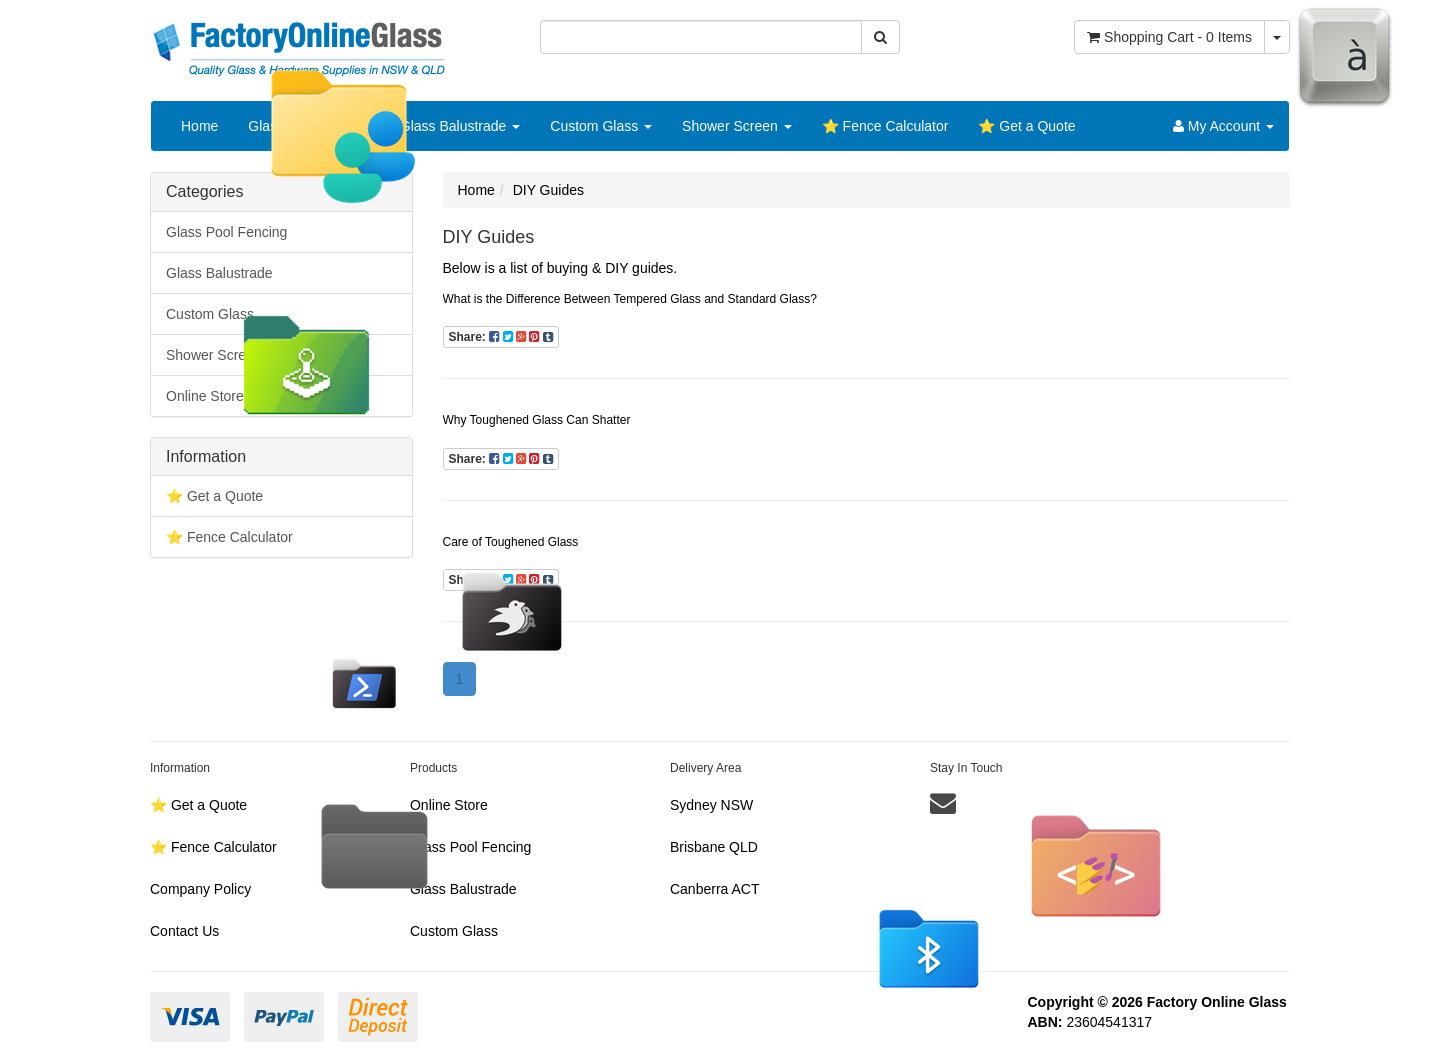 The width and height of the screenshot is (1440, 1057). Describe the element at coordinates (339, 127) in the screenshot. I see `open shared folder` at that location.